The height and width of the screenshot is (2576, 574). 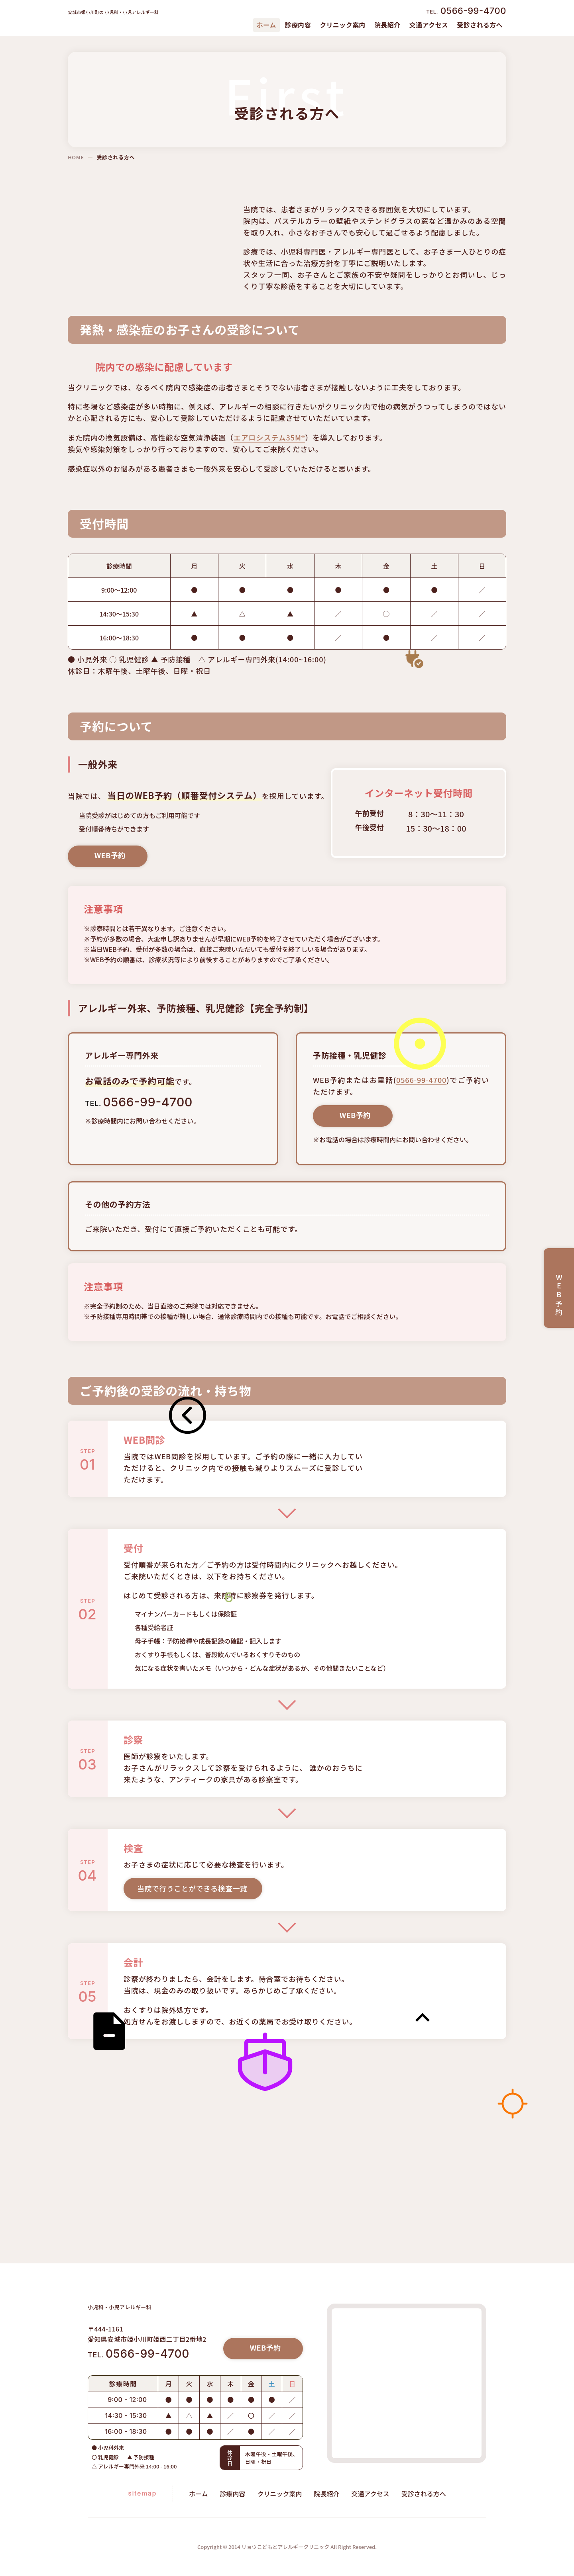 What do you see at coordinates (513, 2104) in the screenshot?
I see `center map on current location` at bounding box center [513, 2104].